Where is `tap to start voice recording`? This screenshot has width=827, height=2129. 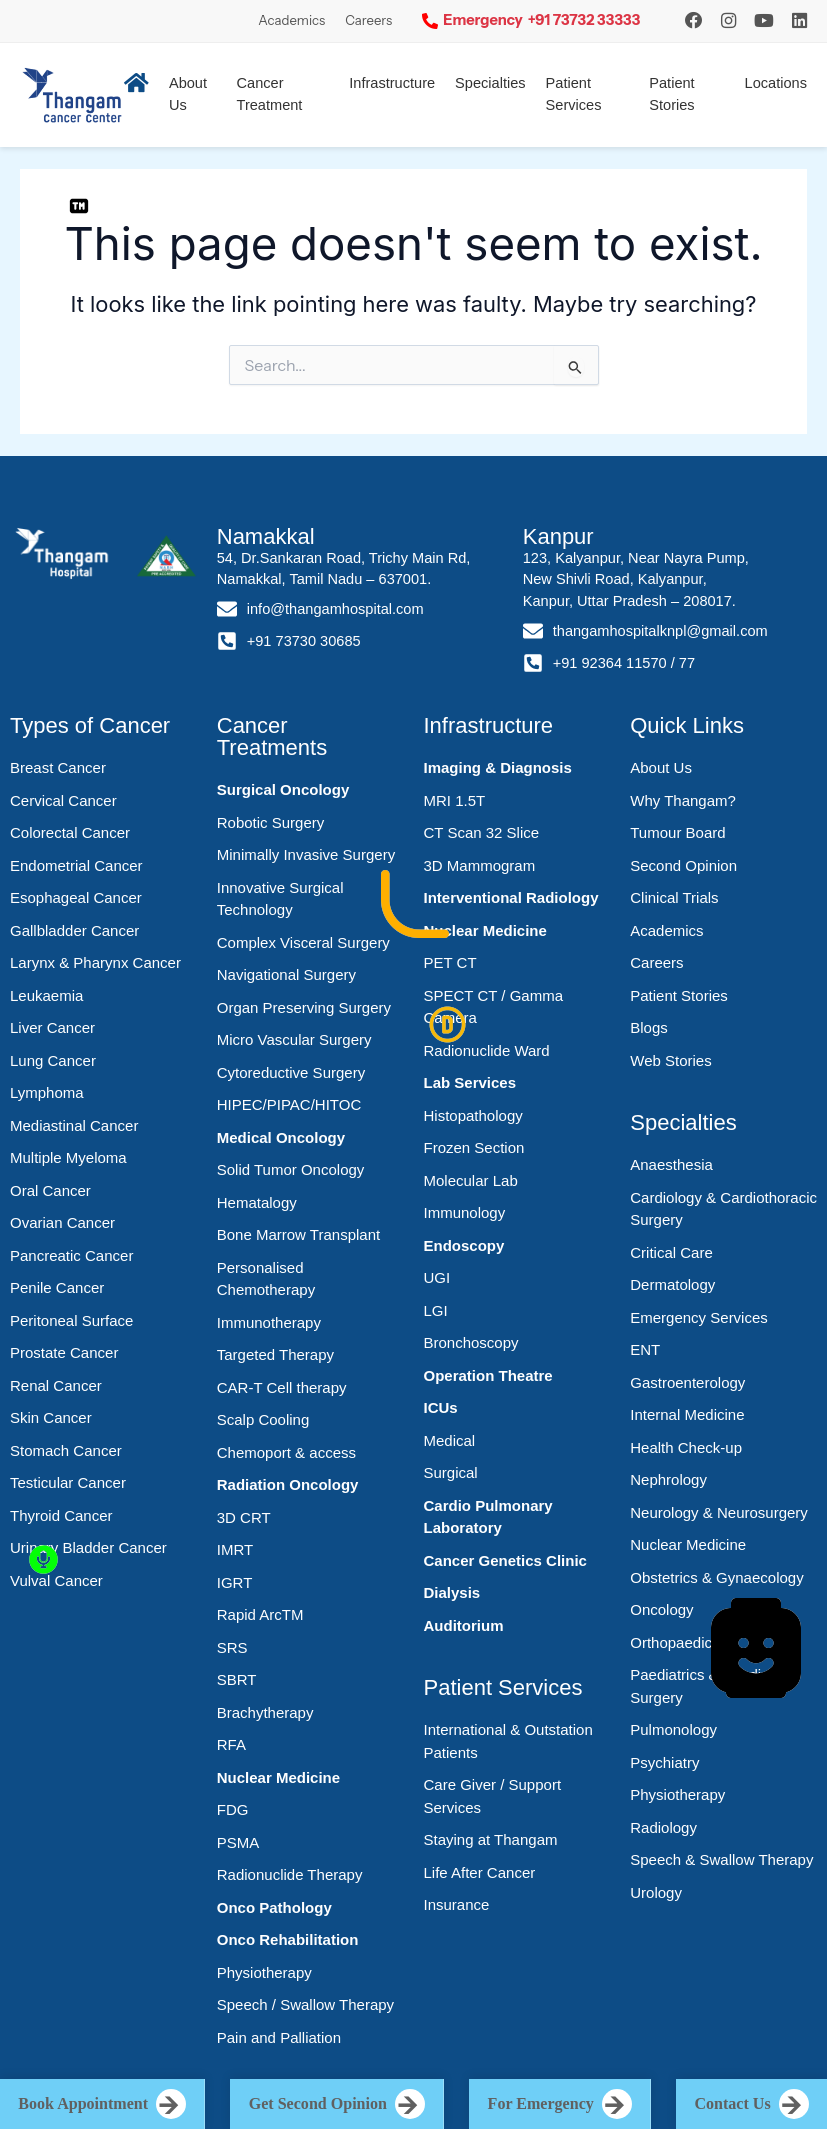
tap to start voice recording is located at coordinates (43, 1559).